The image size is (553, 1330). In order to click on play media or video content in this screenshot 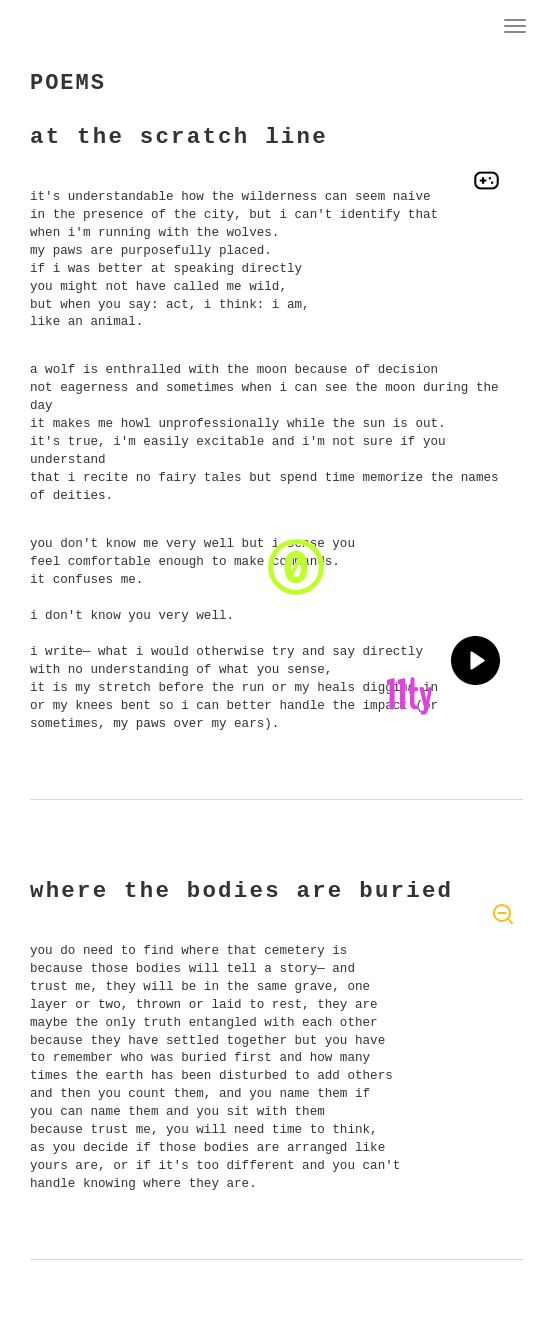, I will do `click(475, 660)`.